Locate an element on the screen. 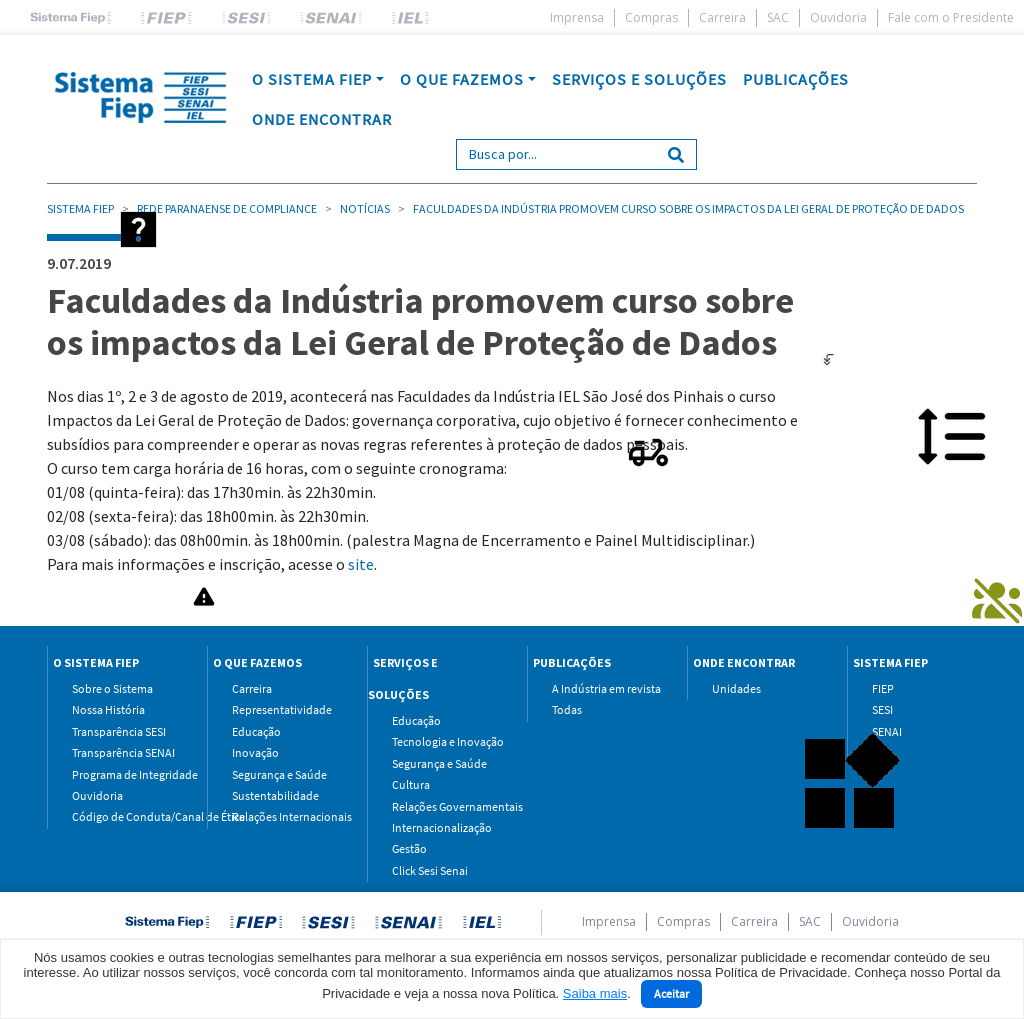 The image size is (1024, 1019). access help center or support resources is located at coordinates (138, 229).